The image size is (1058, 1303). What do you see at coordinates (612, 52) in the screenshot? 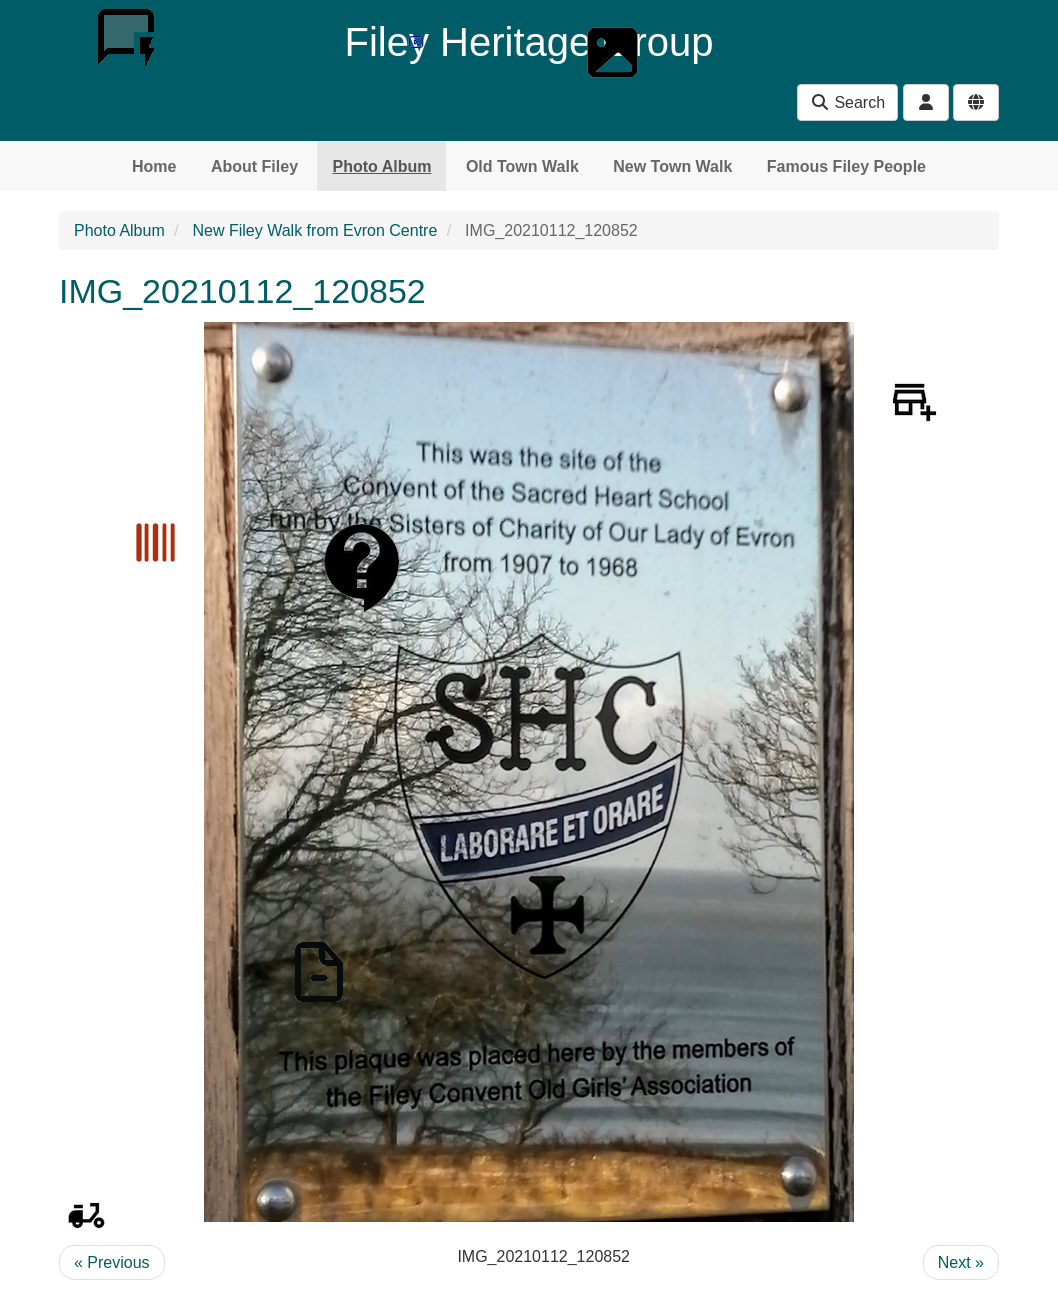
I see `view image or photo` at bounding box center [612, 52].